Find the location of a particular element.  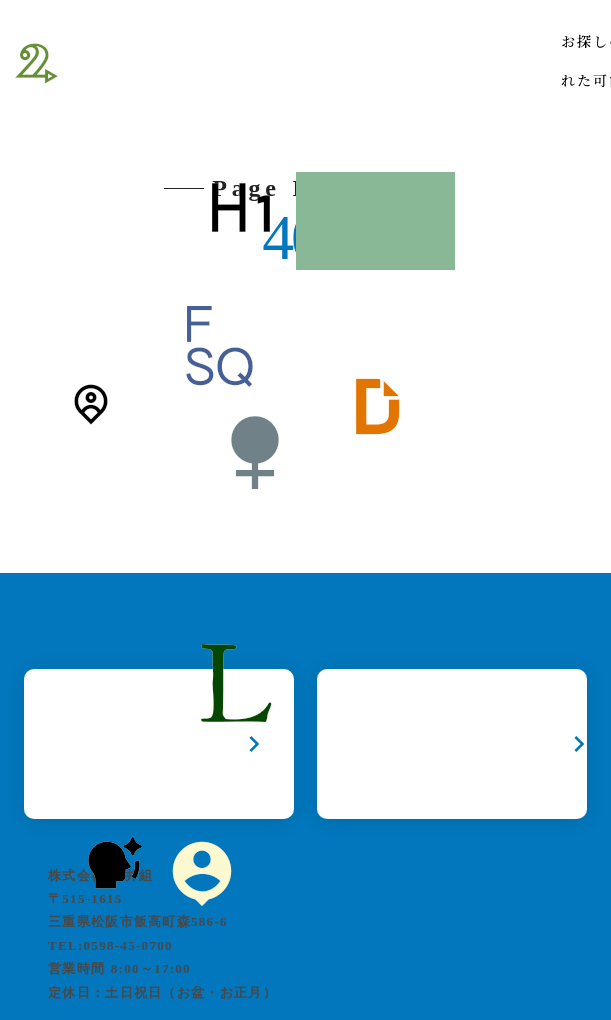

dochub logo - access document signing and editing platform is located at coordinates (378, 406).